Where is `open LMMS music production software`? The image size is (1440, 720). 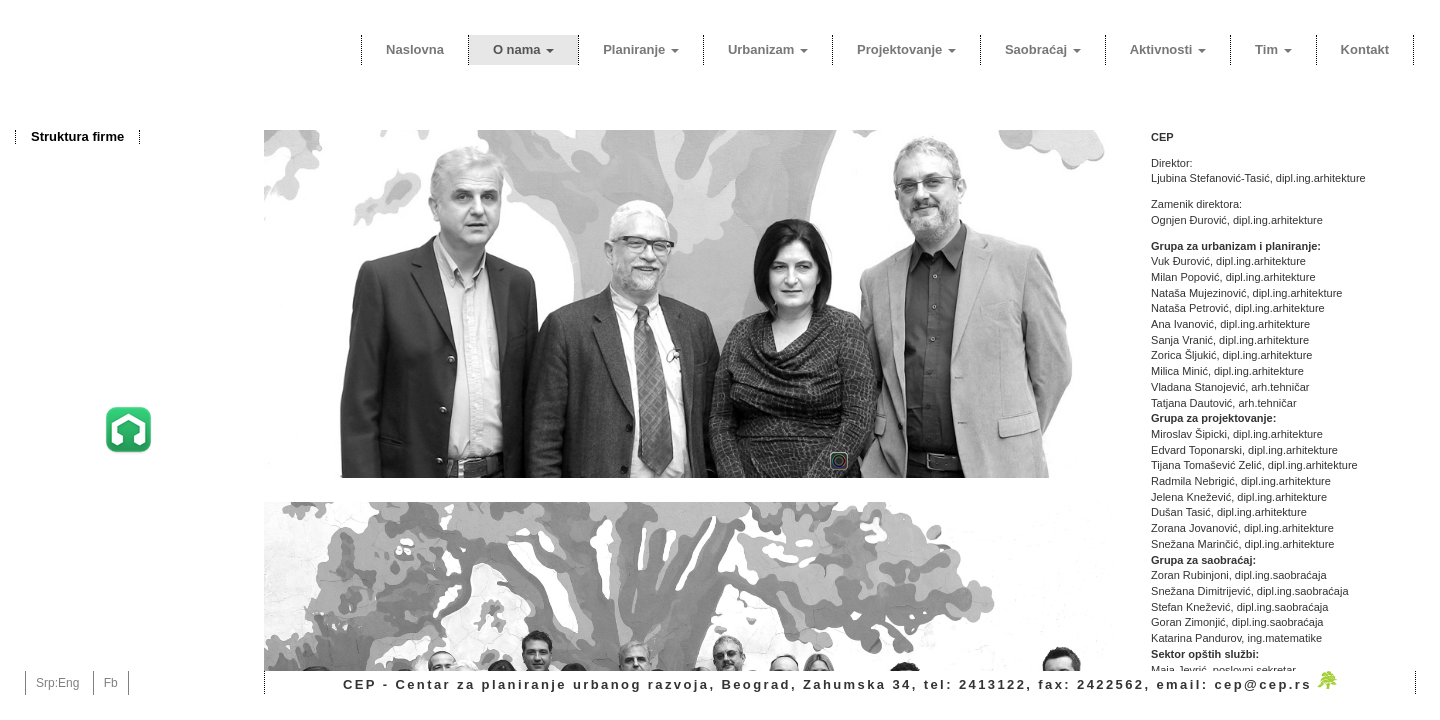 open LMMS music production software is located at coordinates (128, 429).